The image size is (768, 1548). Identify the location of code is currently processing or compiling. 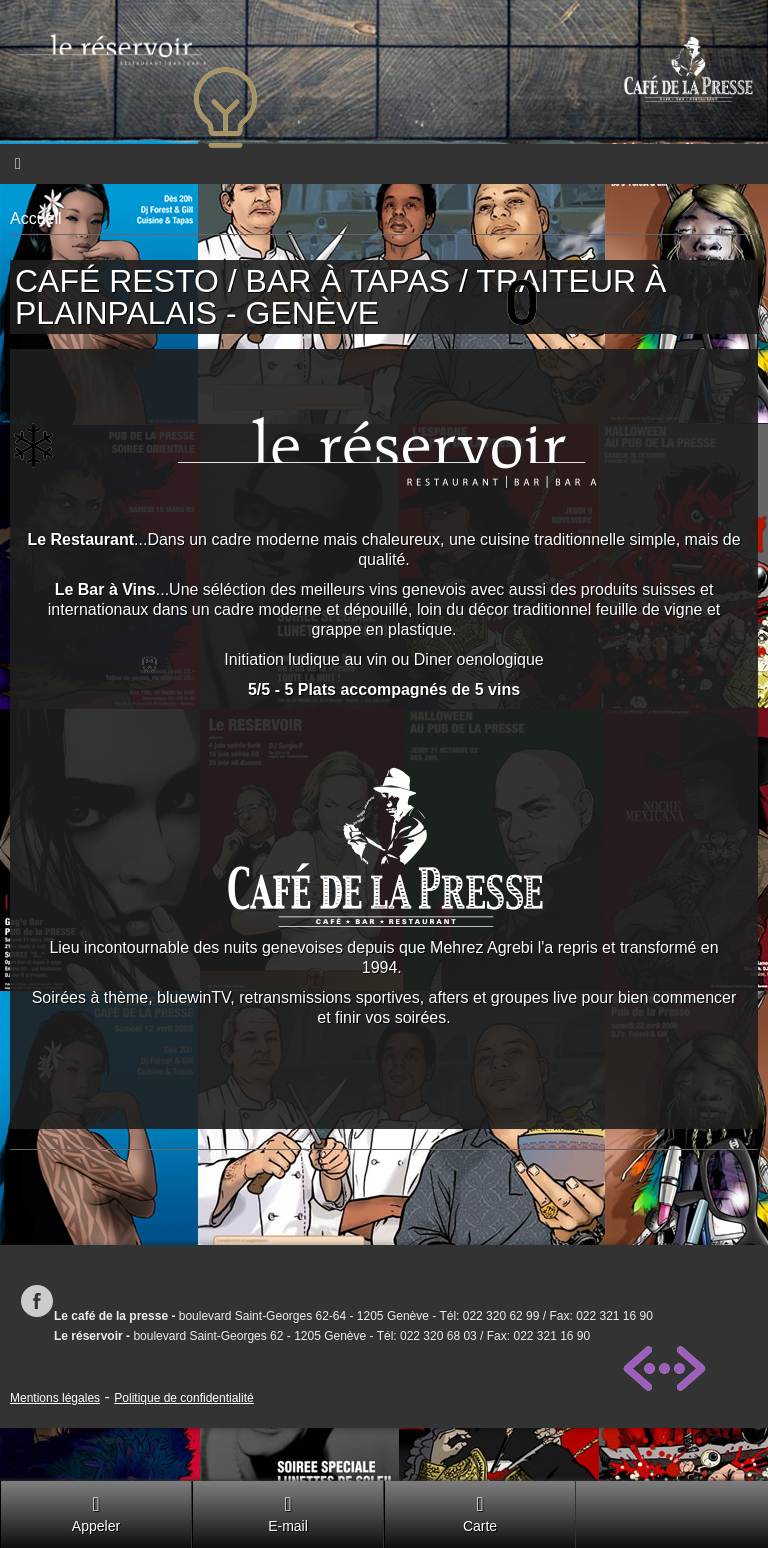
(664, 1368).